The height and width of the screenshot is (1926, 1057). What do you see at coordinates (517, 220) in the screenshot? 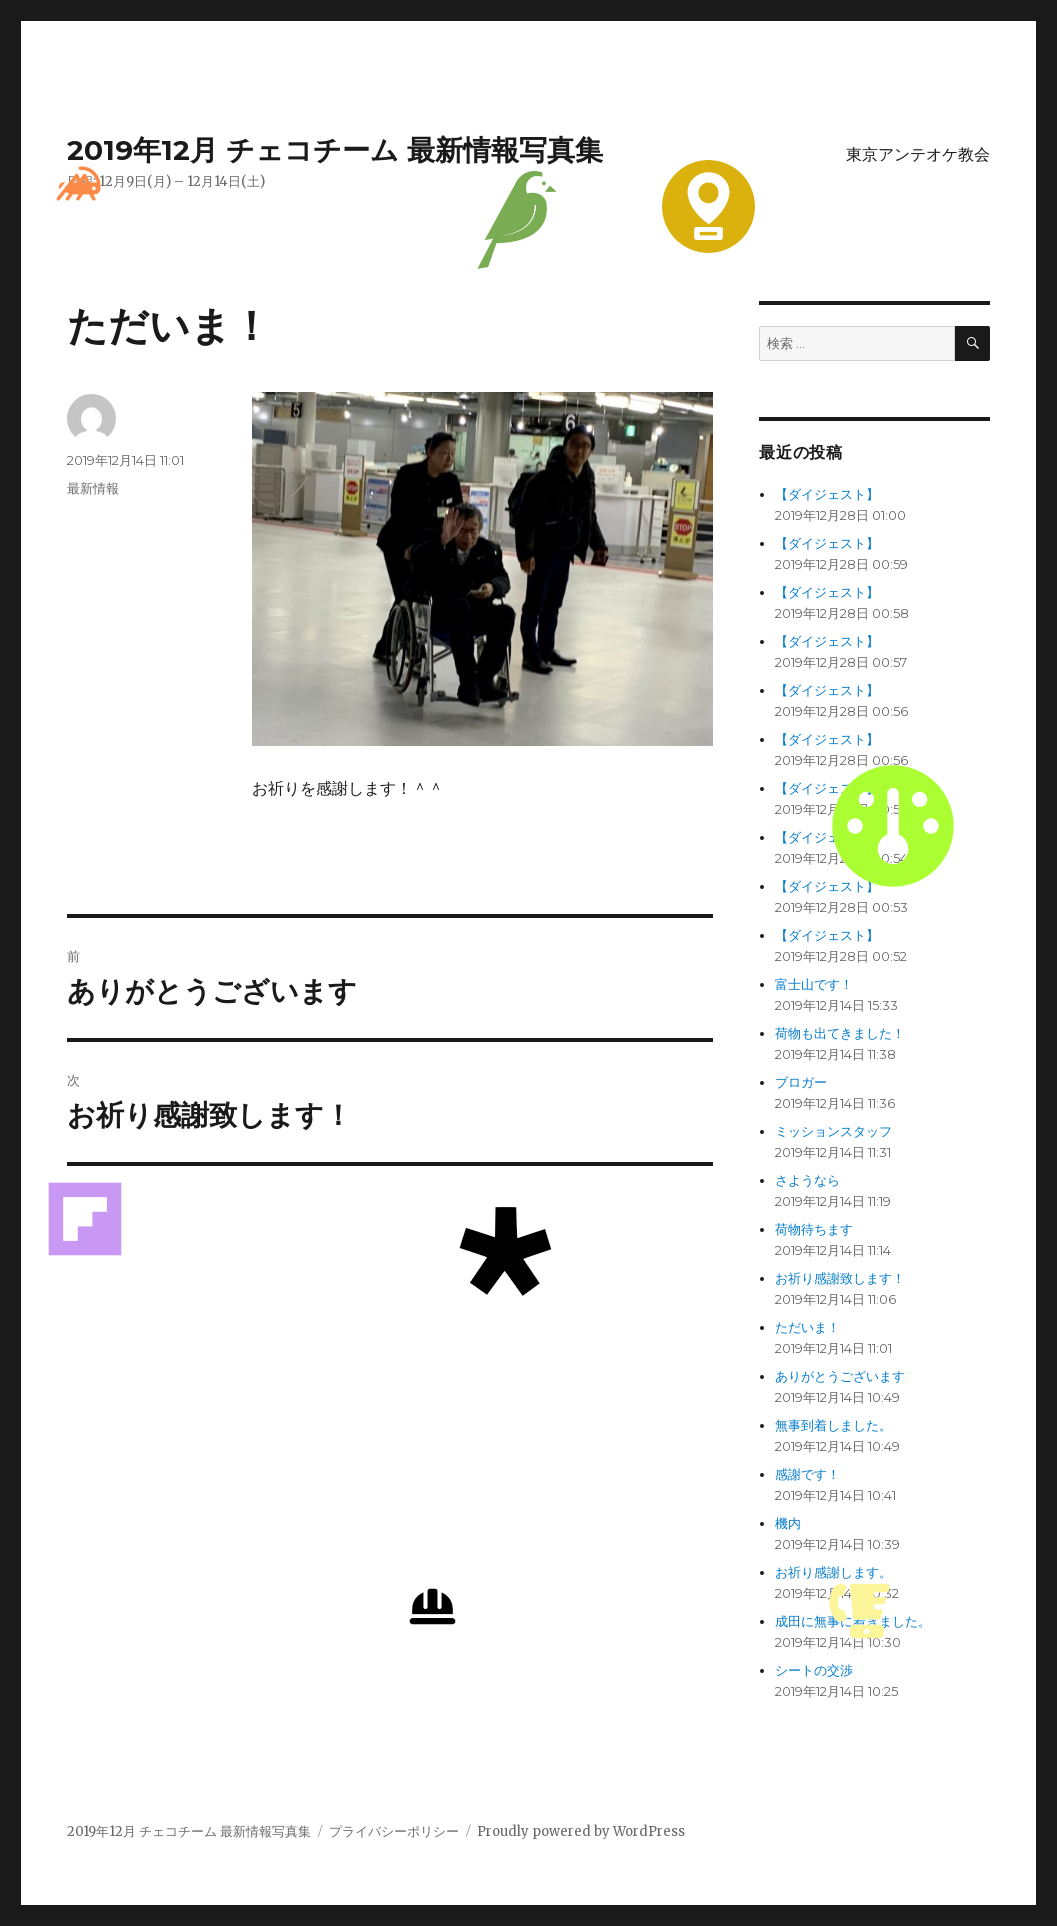
I see `wagtail CMS logo` at bounding box center [517, 220].